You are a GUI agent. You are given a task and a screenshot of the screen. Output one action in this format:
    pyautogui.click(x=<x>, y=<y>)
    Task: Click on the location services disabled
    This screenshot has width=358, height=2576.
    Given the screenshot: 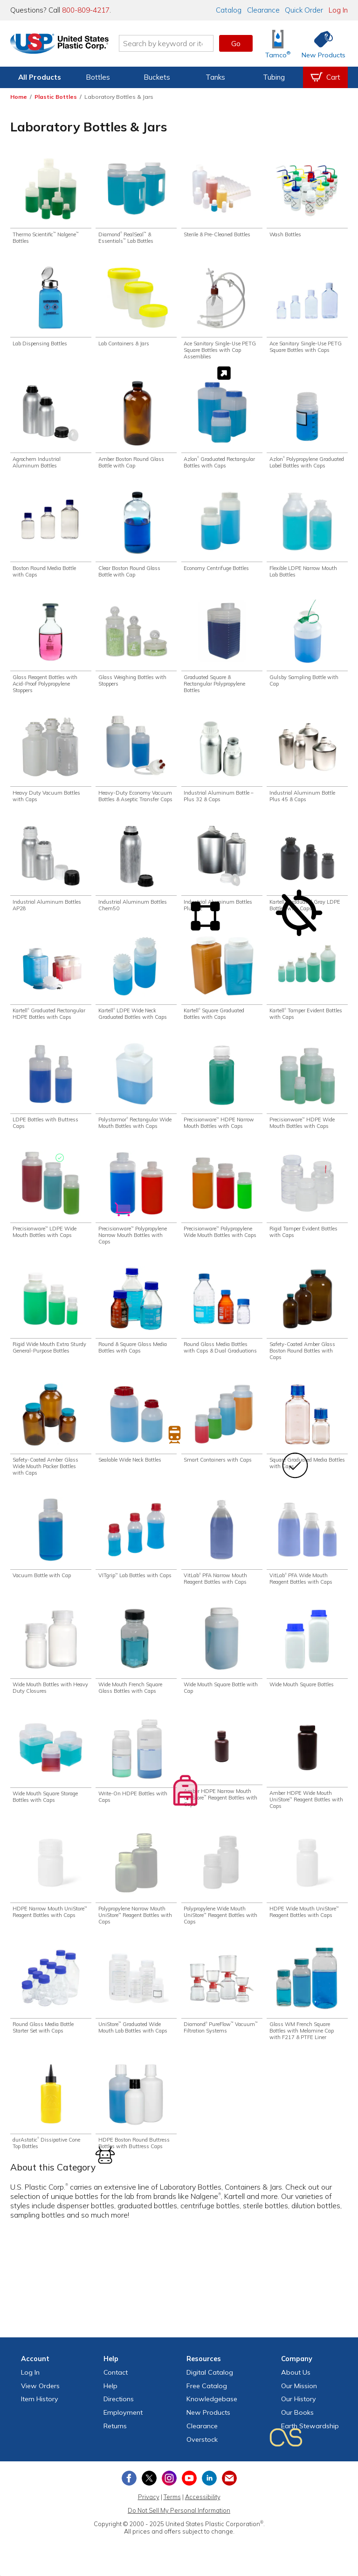 What is the action you would take?
    pyautogui.click(x=299, y=913)
    